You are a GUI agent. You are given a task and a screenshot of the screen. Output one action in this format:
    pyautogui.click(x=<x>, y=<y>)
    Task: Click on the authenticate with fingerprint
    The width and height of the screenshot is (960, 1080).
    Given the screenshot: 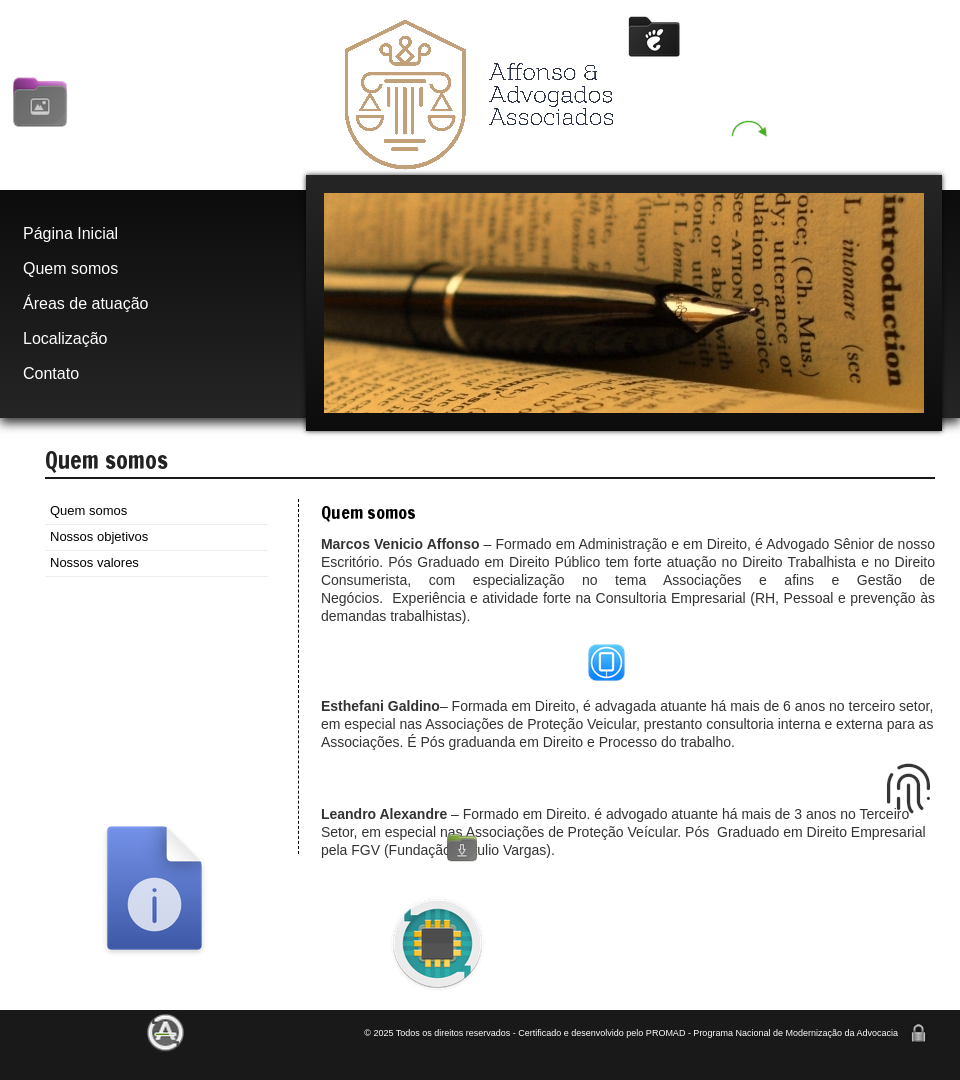 What is the action you would take?
    pyautogui.click(x=908, y=788)
    